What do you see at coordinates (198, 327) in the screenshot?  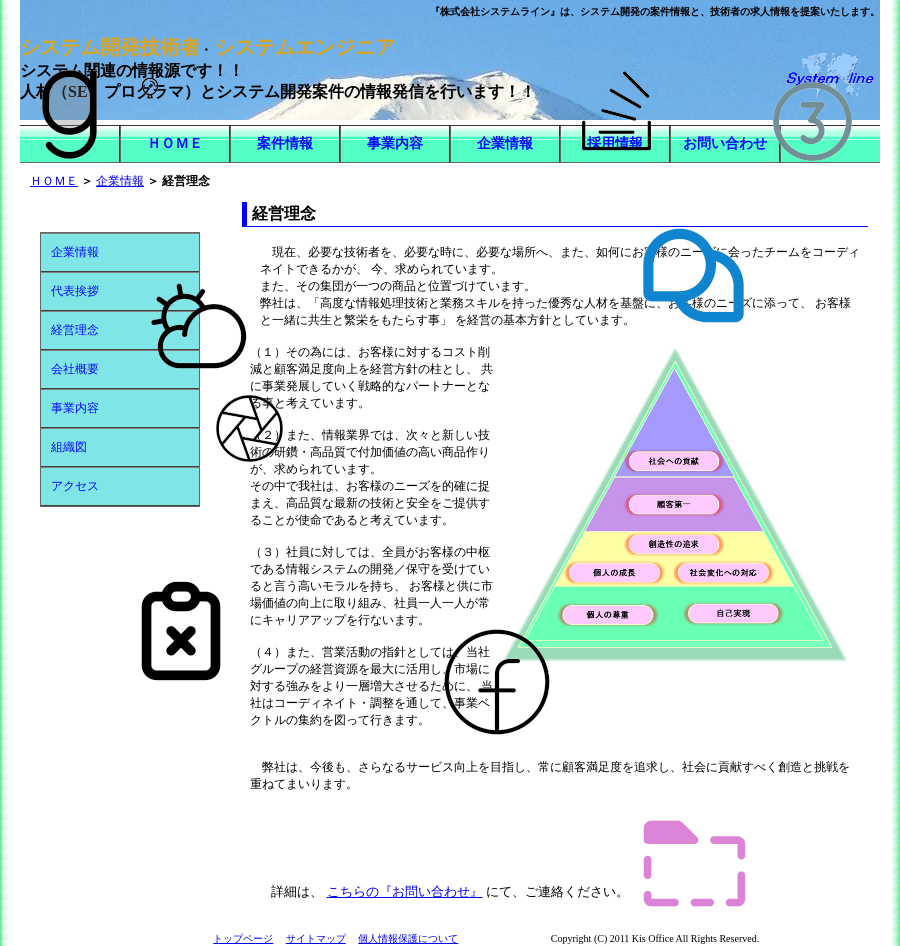 I see `indicates partly cloudy weather conditions` at bounding box center [198, 327].